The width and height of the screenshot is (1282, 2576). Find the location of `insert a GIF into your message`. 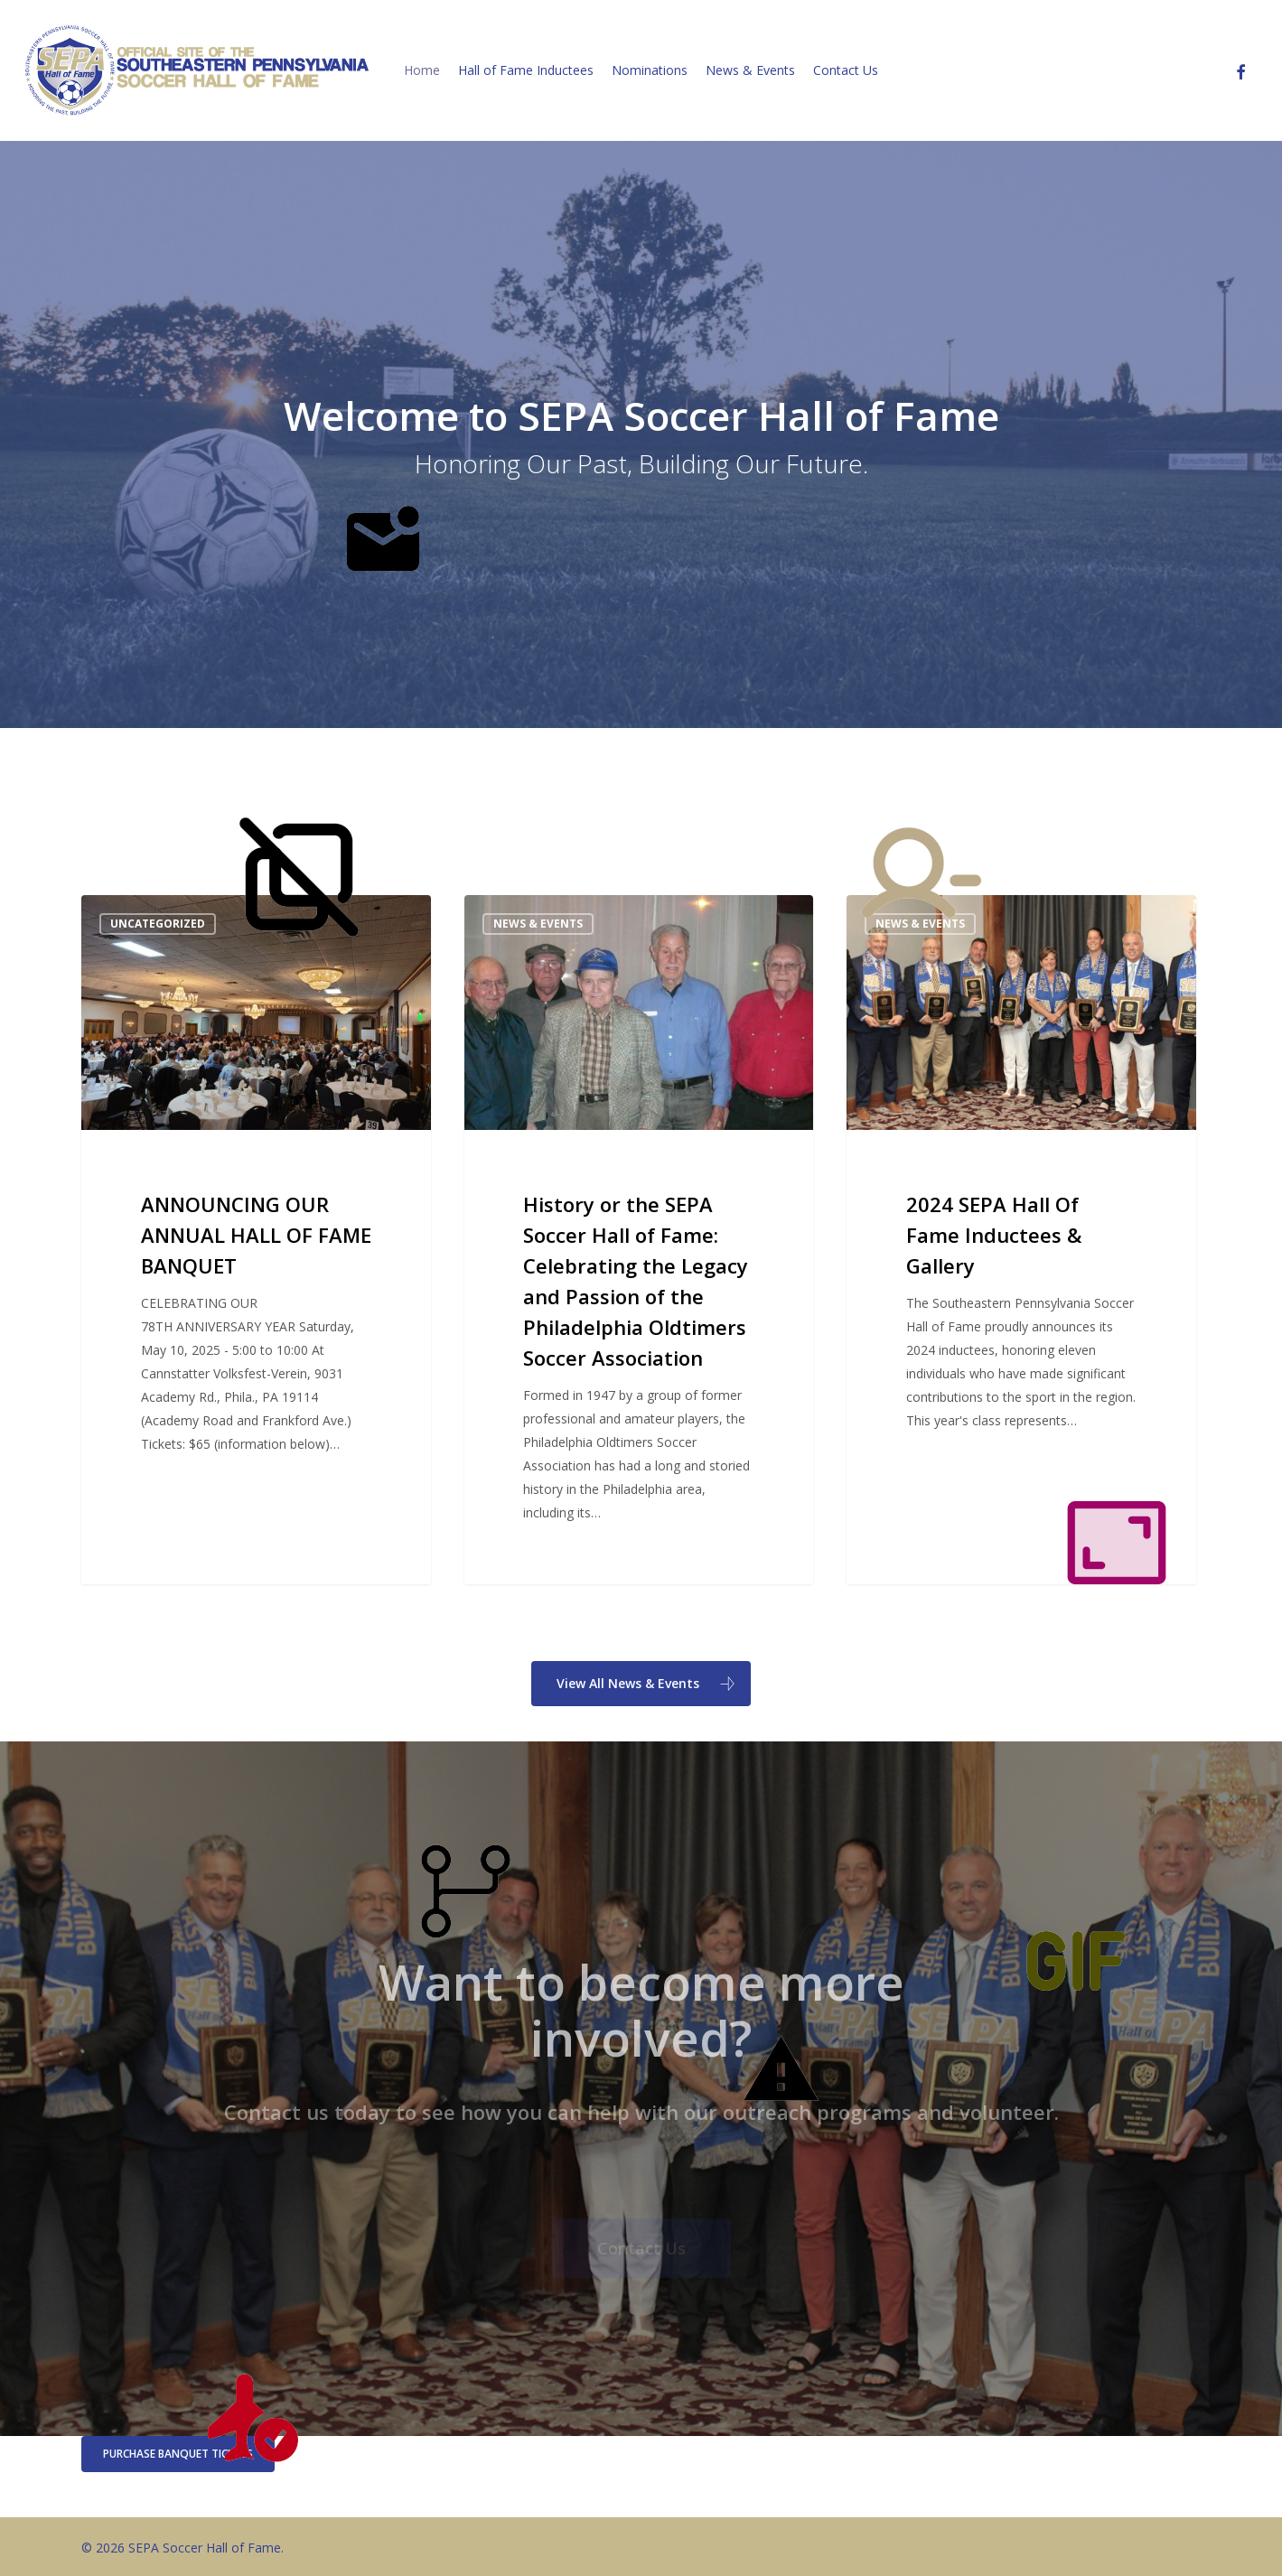

insert a GIF into your message is located at coordinates (1074, 1961).